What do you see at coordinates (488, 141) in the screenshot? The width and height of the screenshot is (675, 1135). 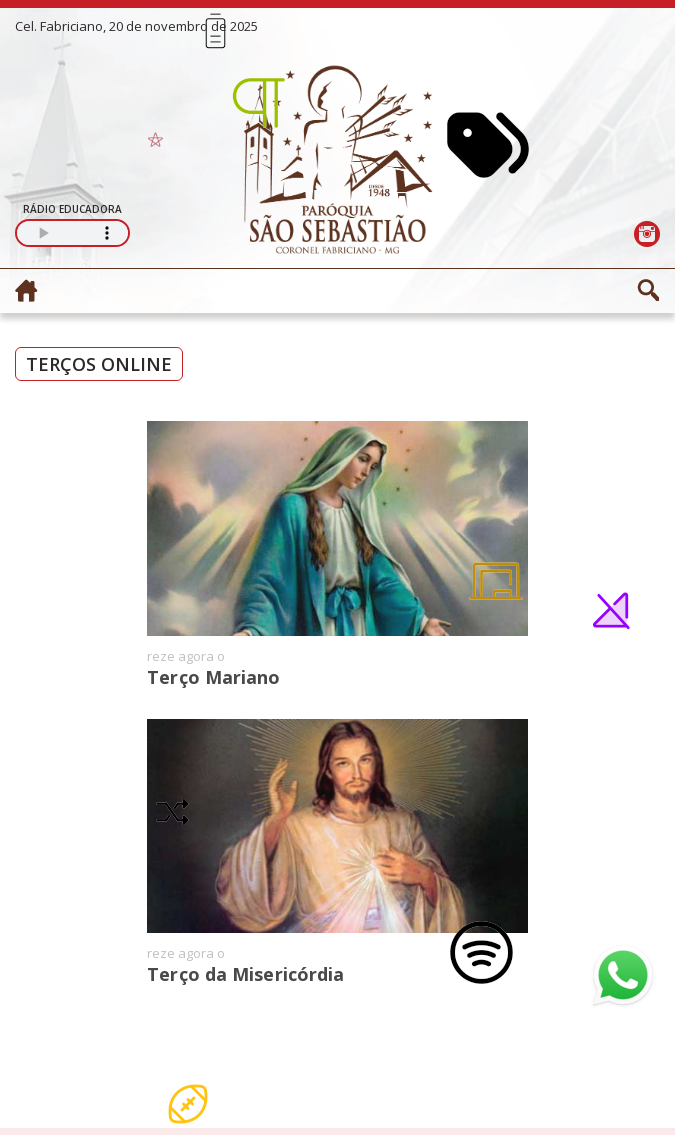 I see `manage tags or labels` at bounding box center [488, 141].